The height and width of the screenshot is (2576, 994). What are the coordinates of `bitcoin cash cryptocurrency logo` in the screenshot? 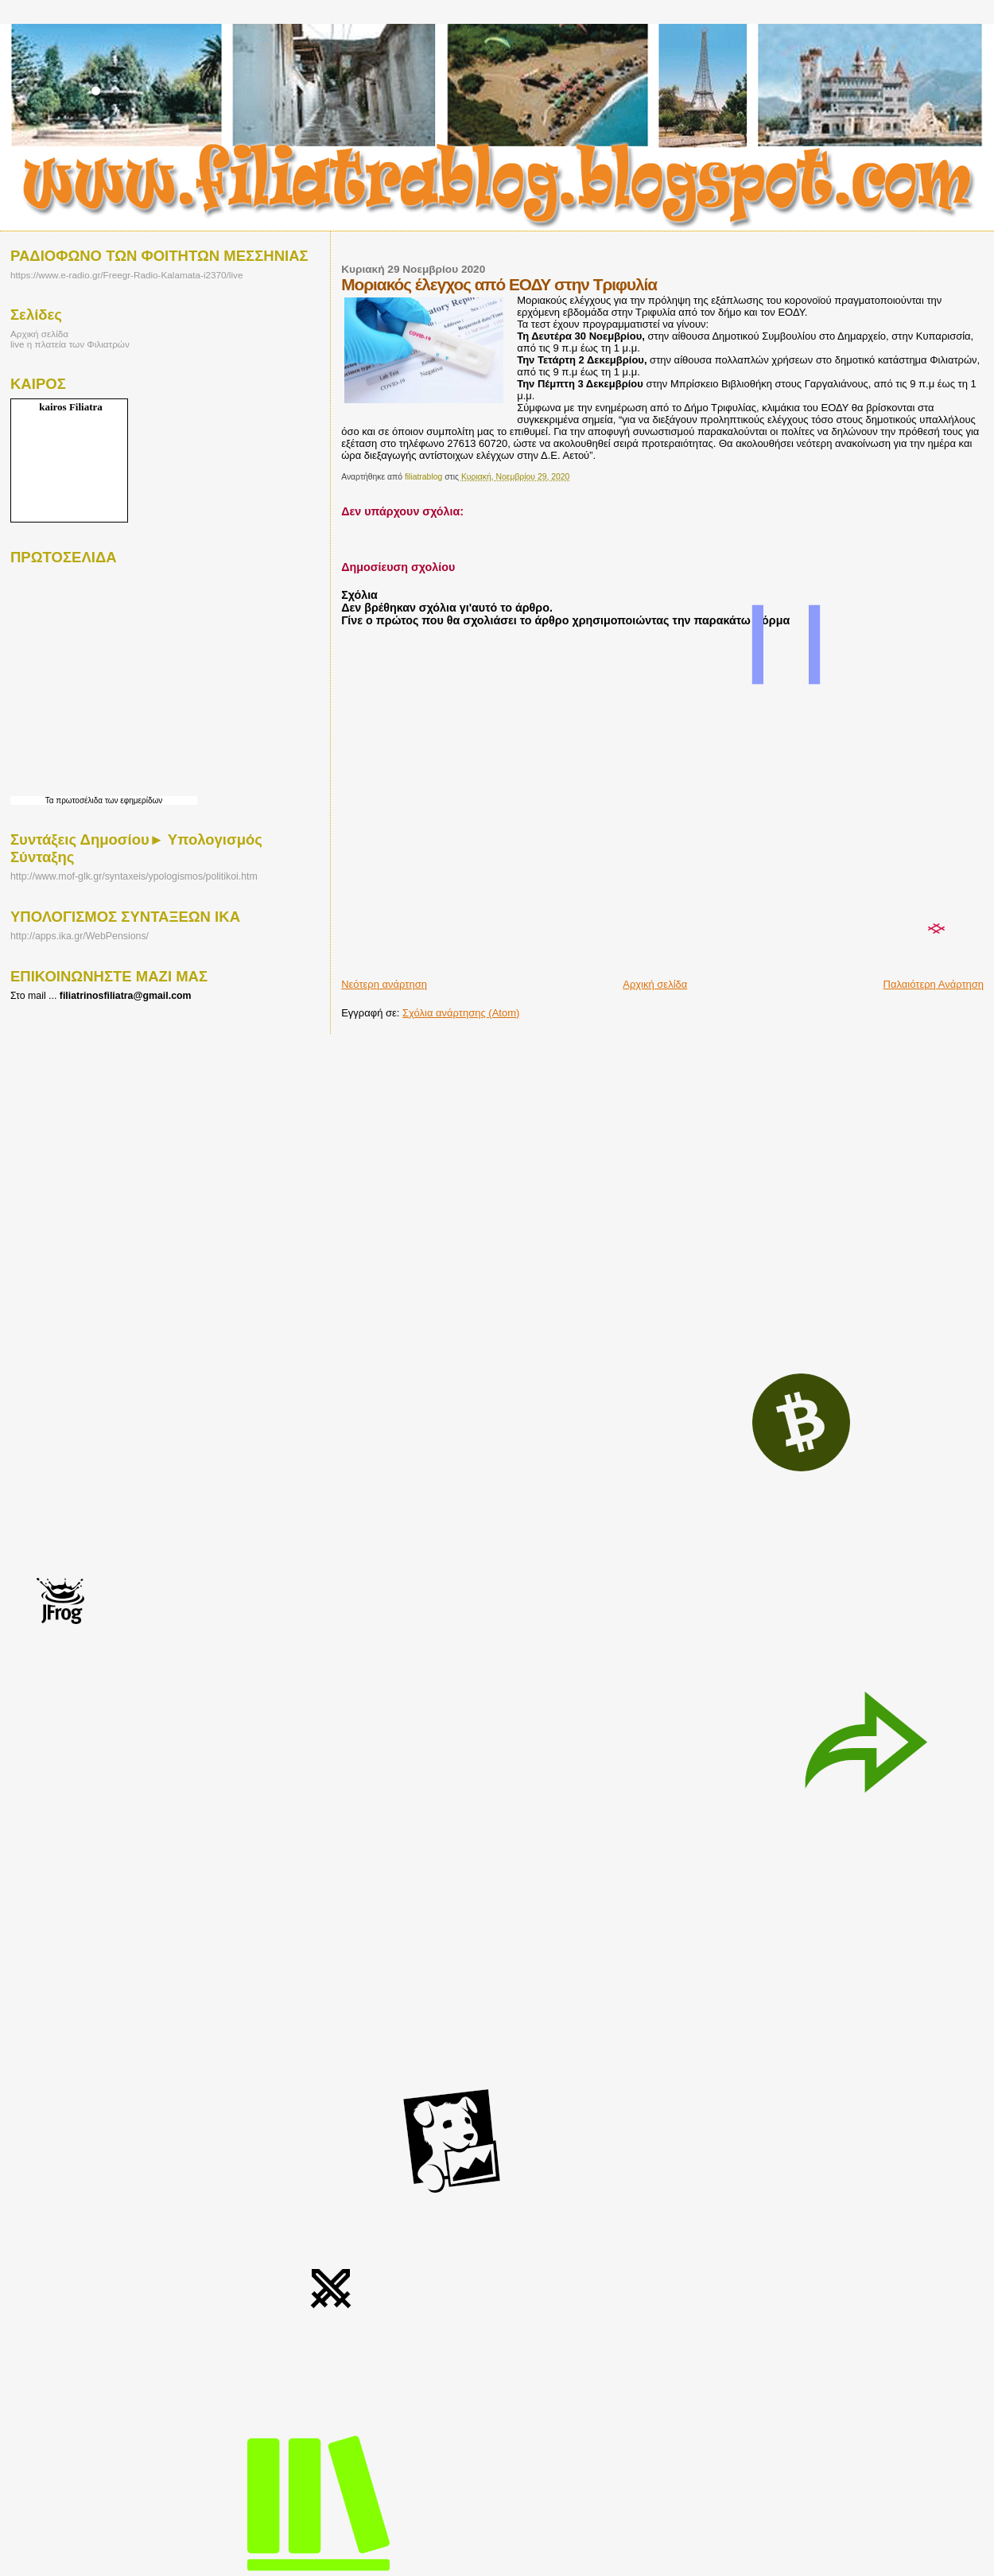 It's located at (801, 1422).